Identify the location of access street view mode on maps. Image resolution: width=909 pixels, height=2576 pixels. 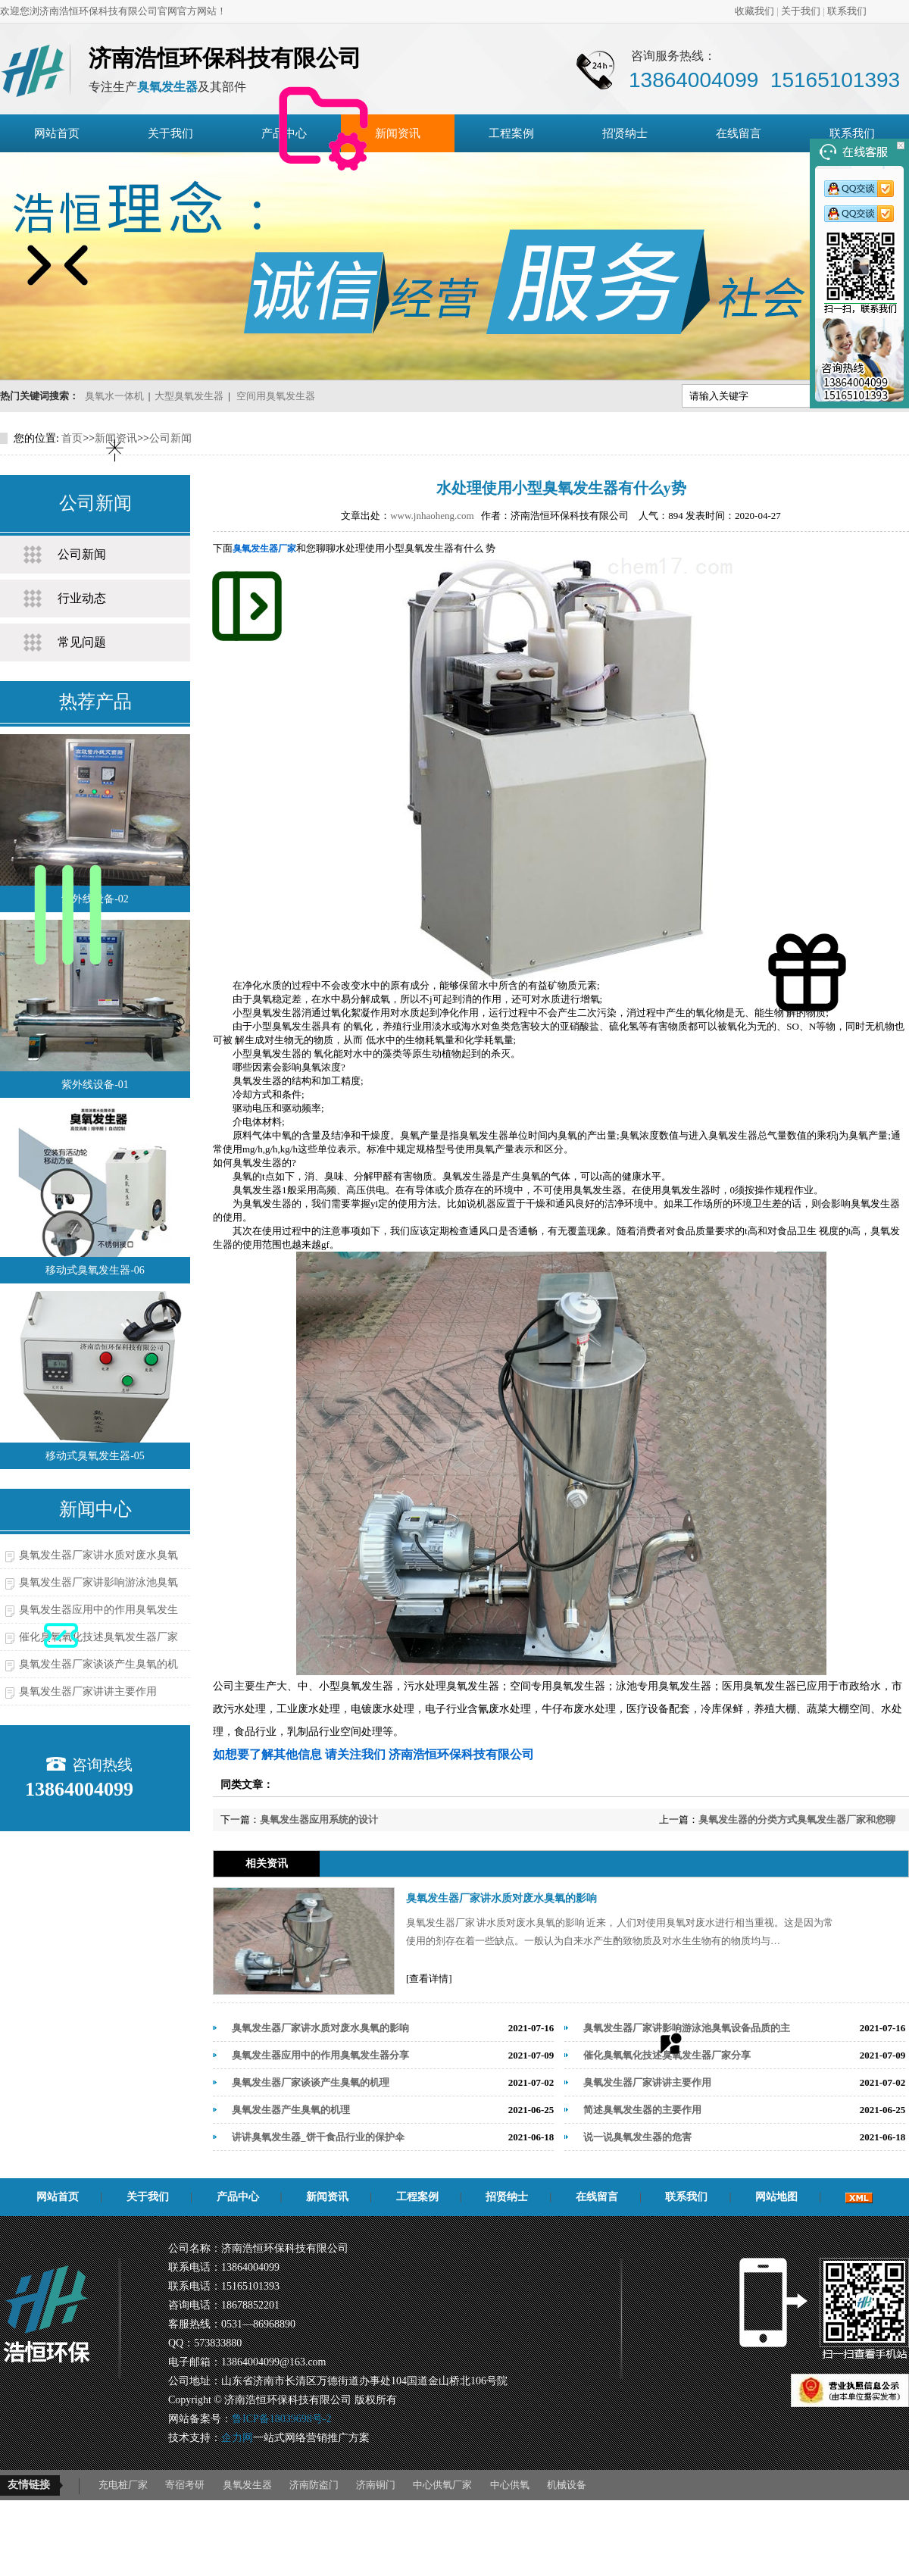
(670, 2044).